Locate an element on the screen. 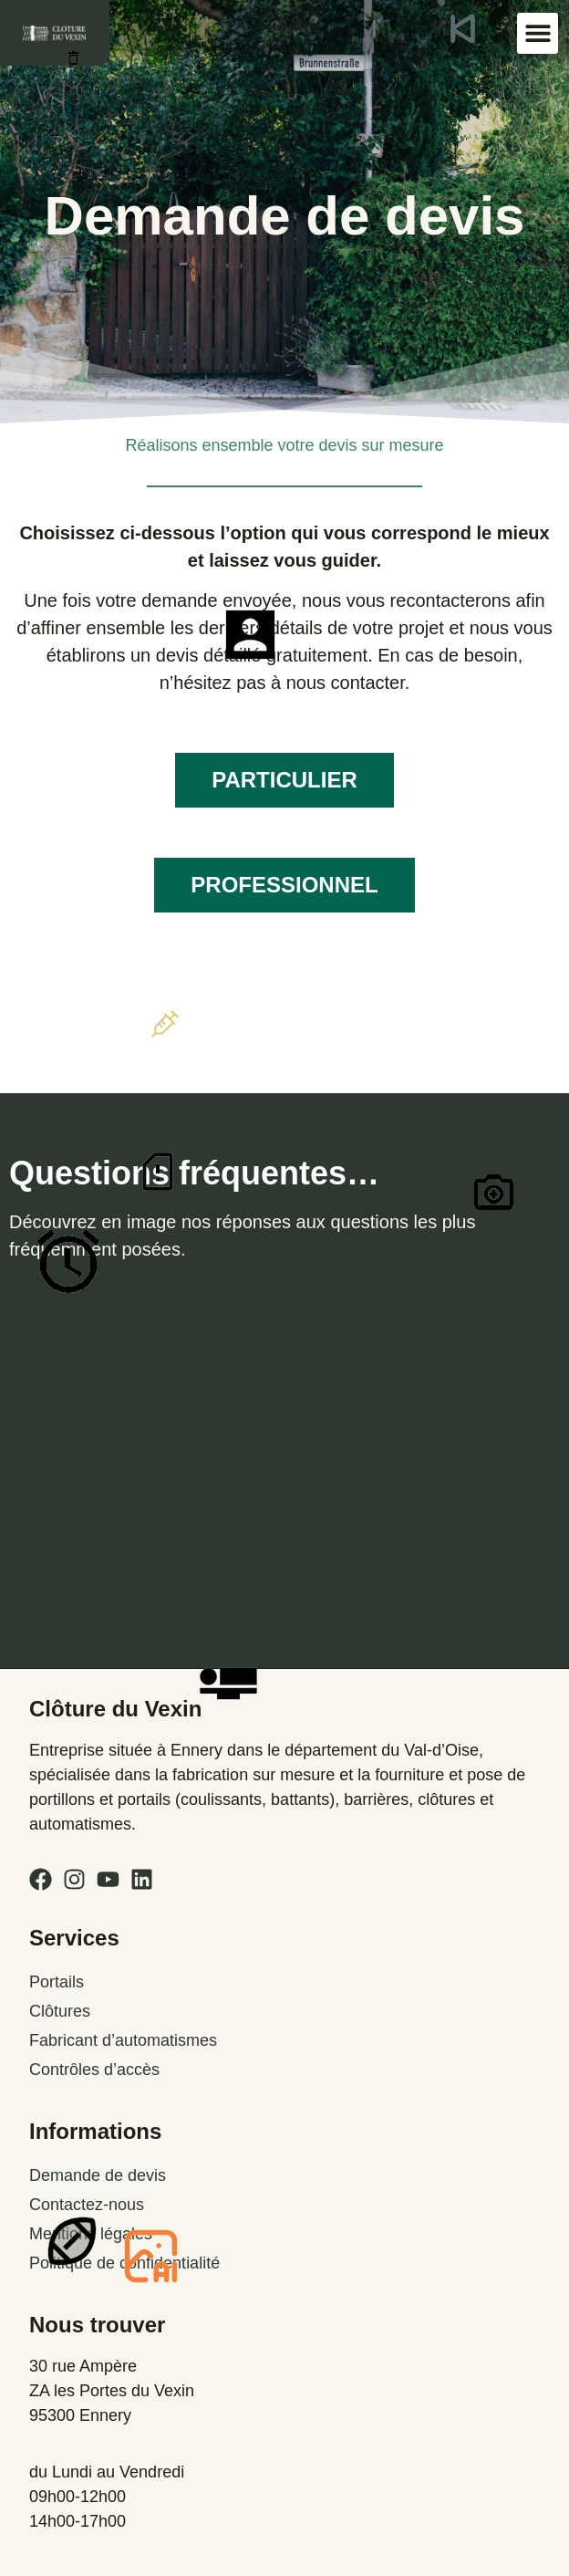 The height and width of the screenshot is (2576, 569). view your account profile is located at coordinates (250, 634).